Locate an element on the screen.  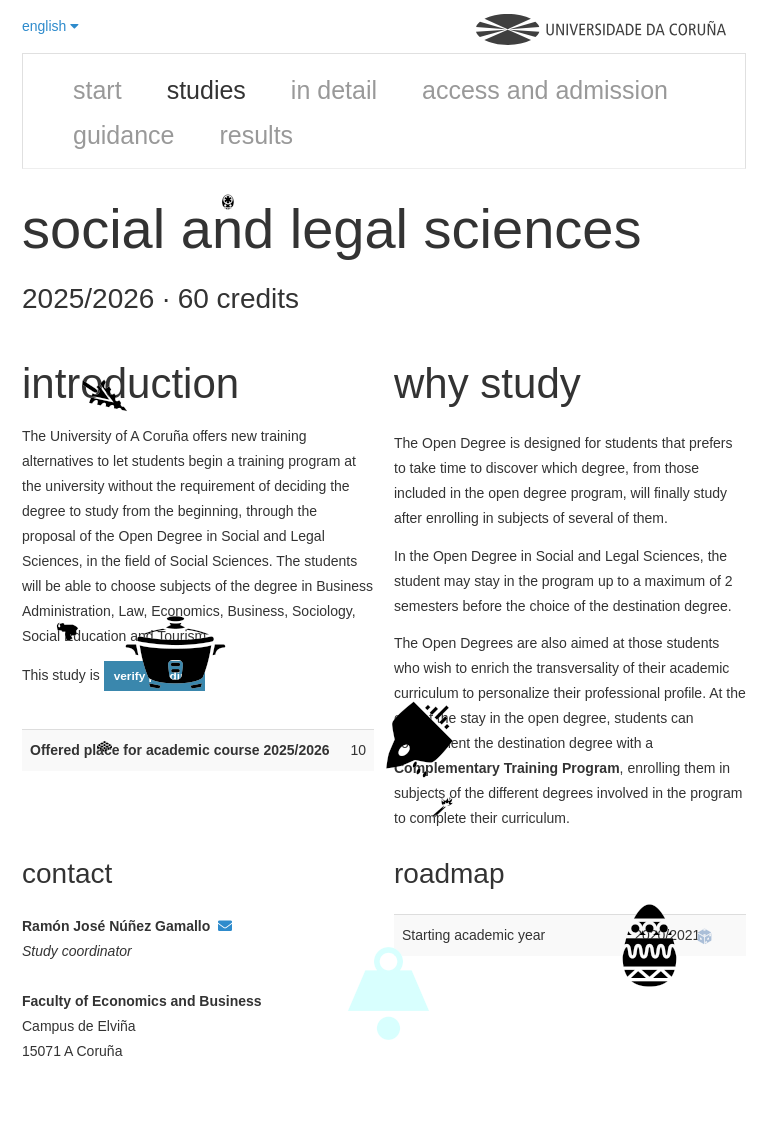
indicates a torch or light source item in inventory is located at coordinates (442, 807).